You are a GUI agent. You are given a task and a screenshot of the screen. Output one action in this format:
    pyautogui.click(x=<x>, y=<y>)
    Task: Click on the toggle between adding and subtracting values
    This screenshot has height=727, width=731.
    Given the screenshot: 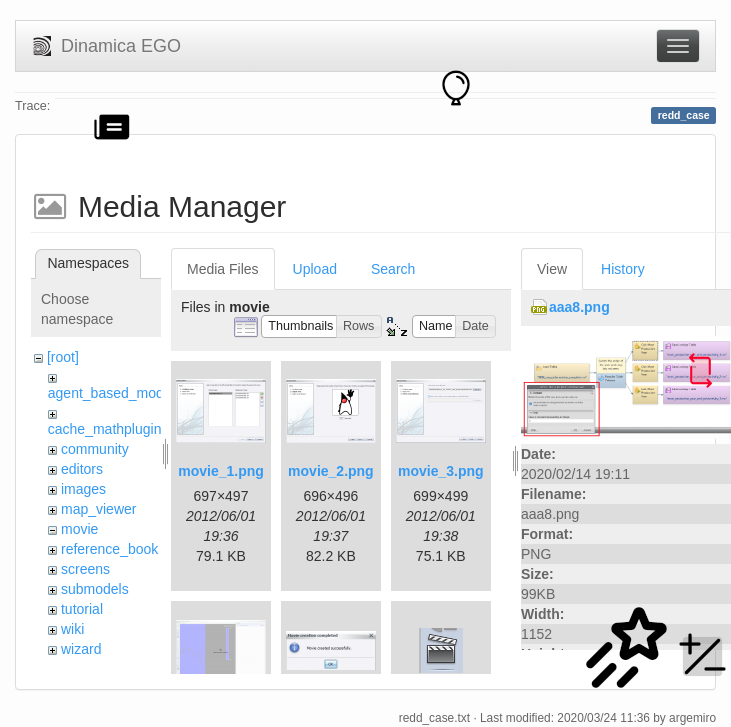 What is the action you would take?
    pyautogui.click(x=702, y=656)
    